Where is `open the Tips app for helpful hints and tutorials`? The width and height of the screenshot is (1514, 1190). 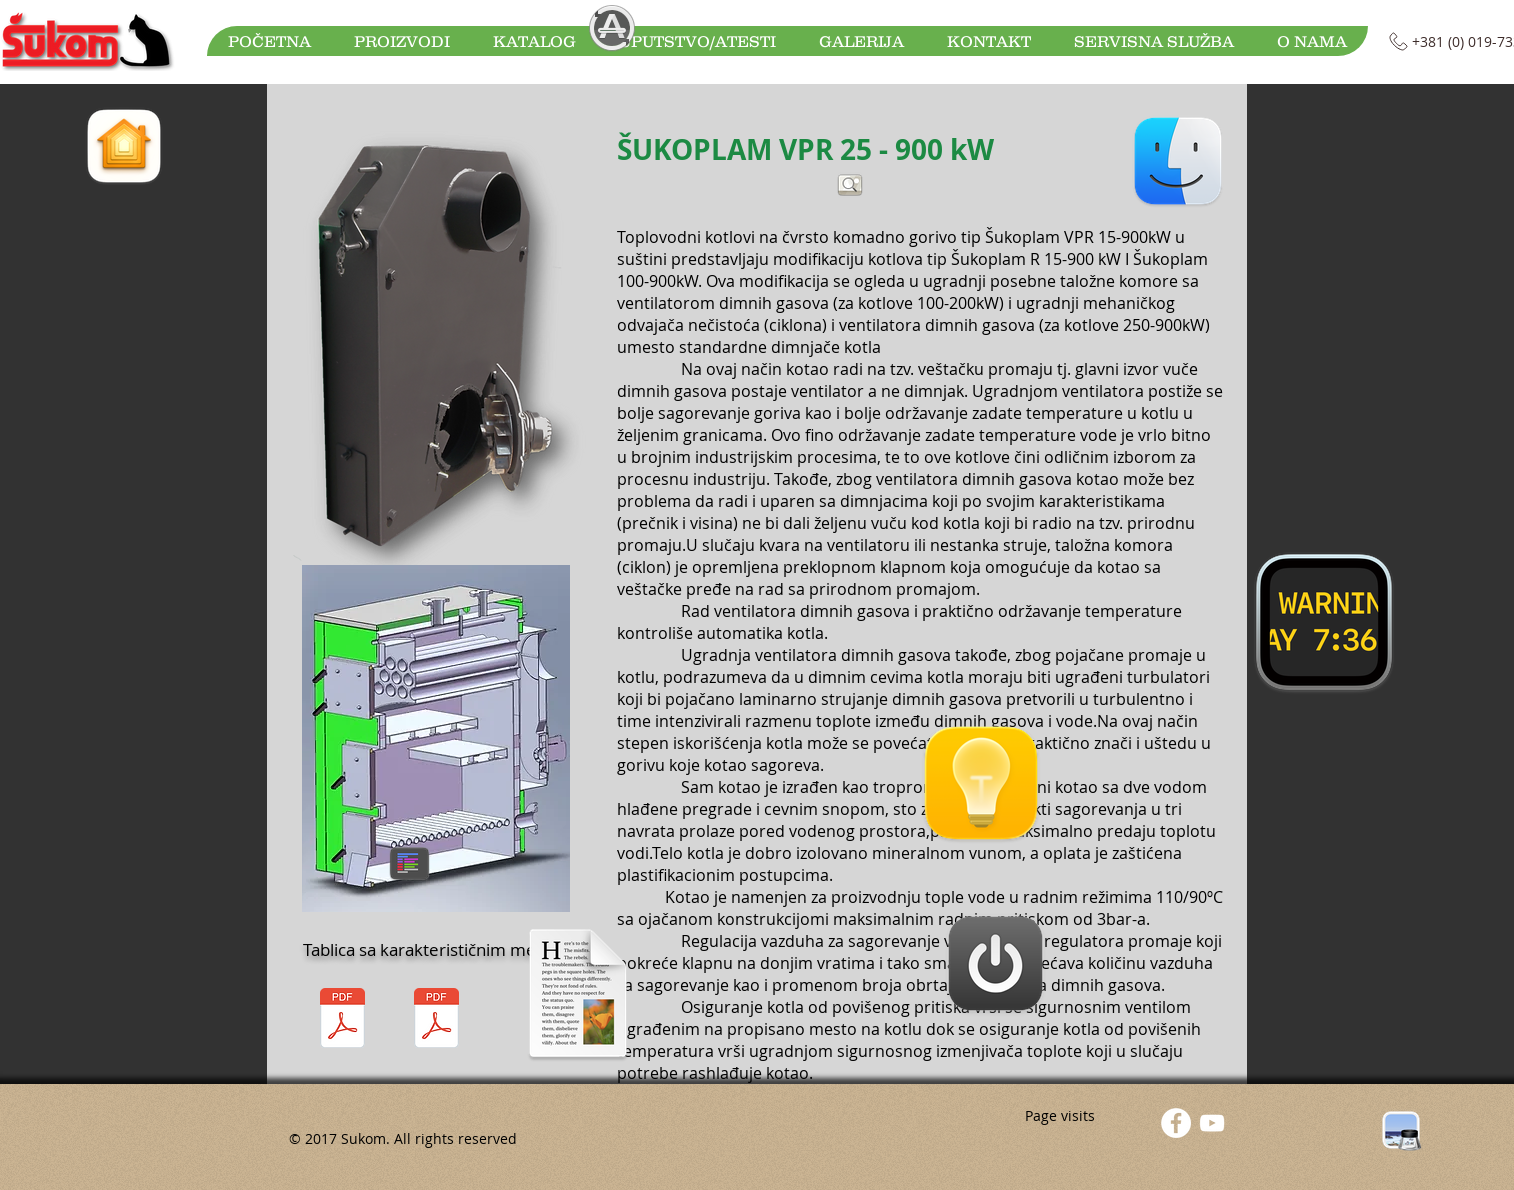
open the Tips app for helpful hints and tutorials is located at coordinates (981, 783).